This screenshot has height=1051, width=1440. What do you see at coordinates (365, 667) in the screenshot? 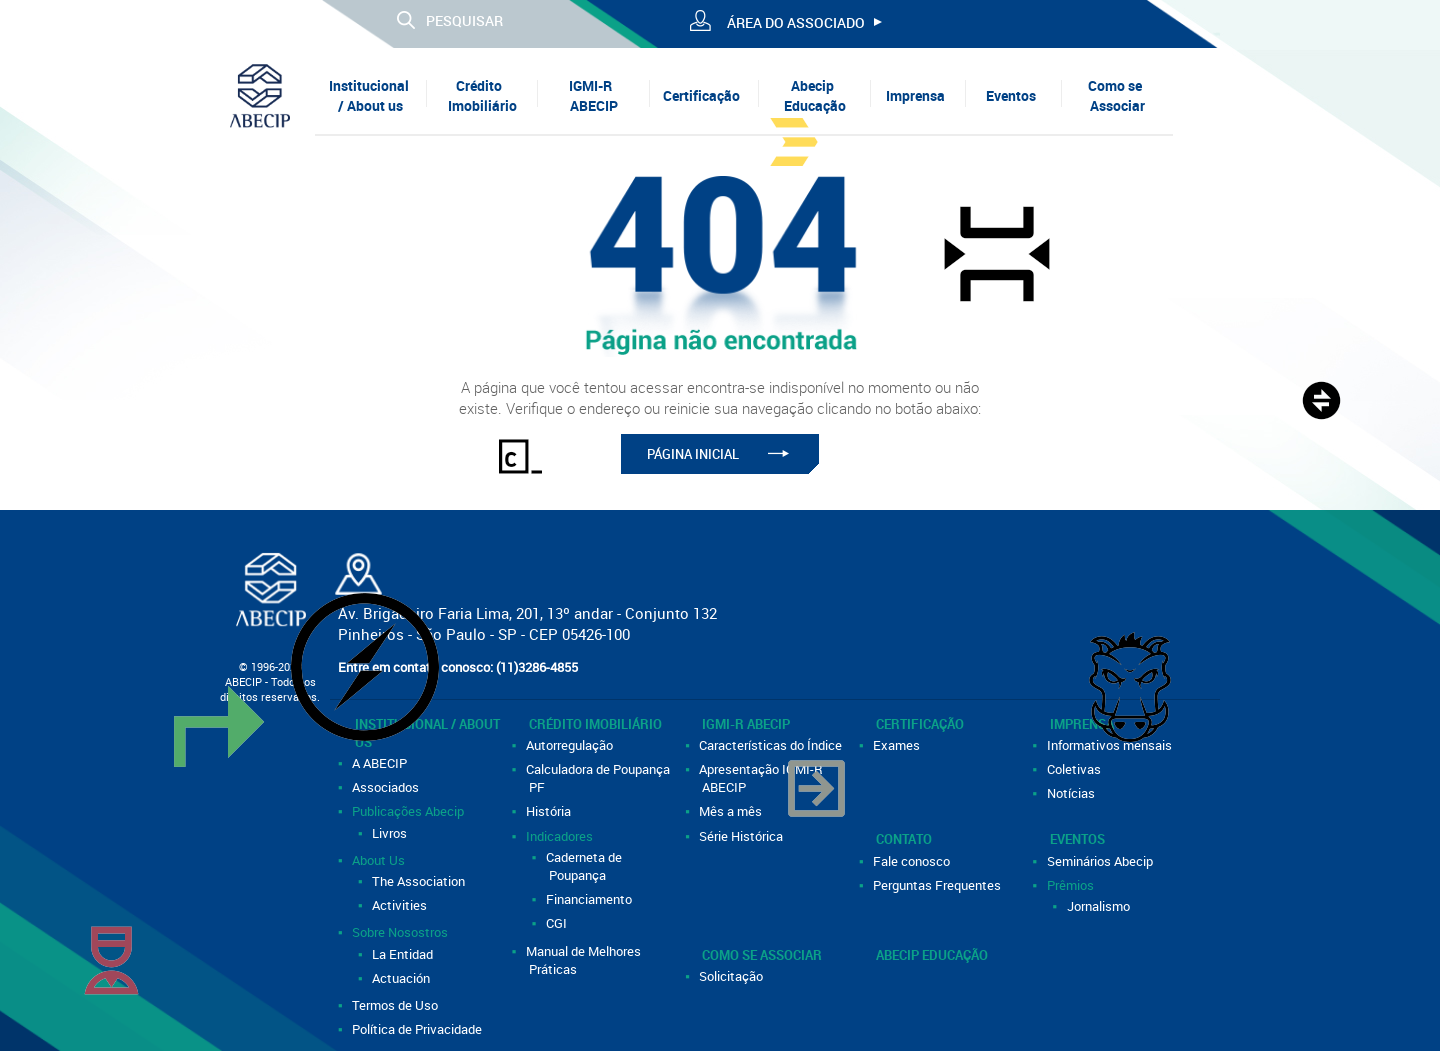
I see `socket.io branding or integration` at bounding box center [365, 667].